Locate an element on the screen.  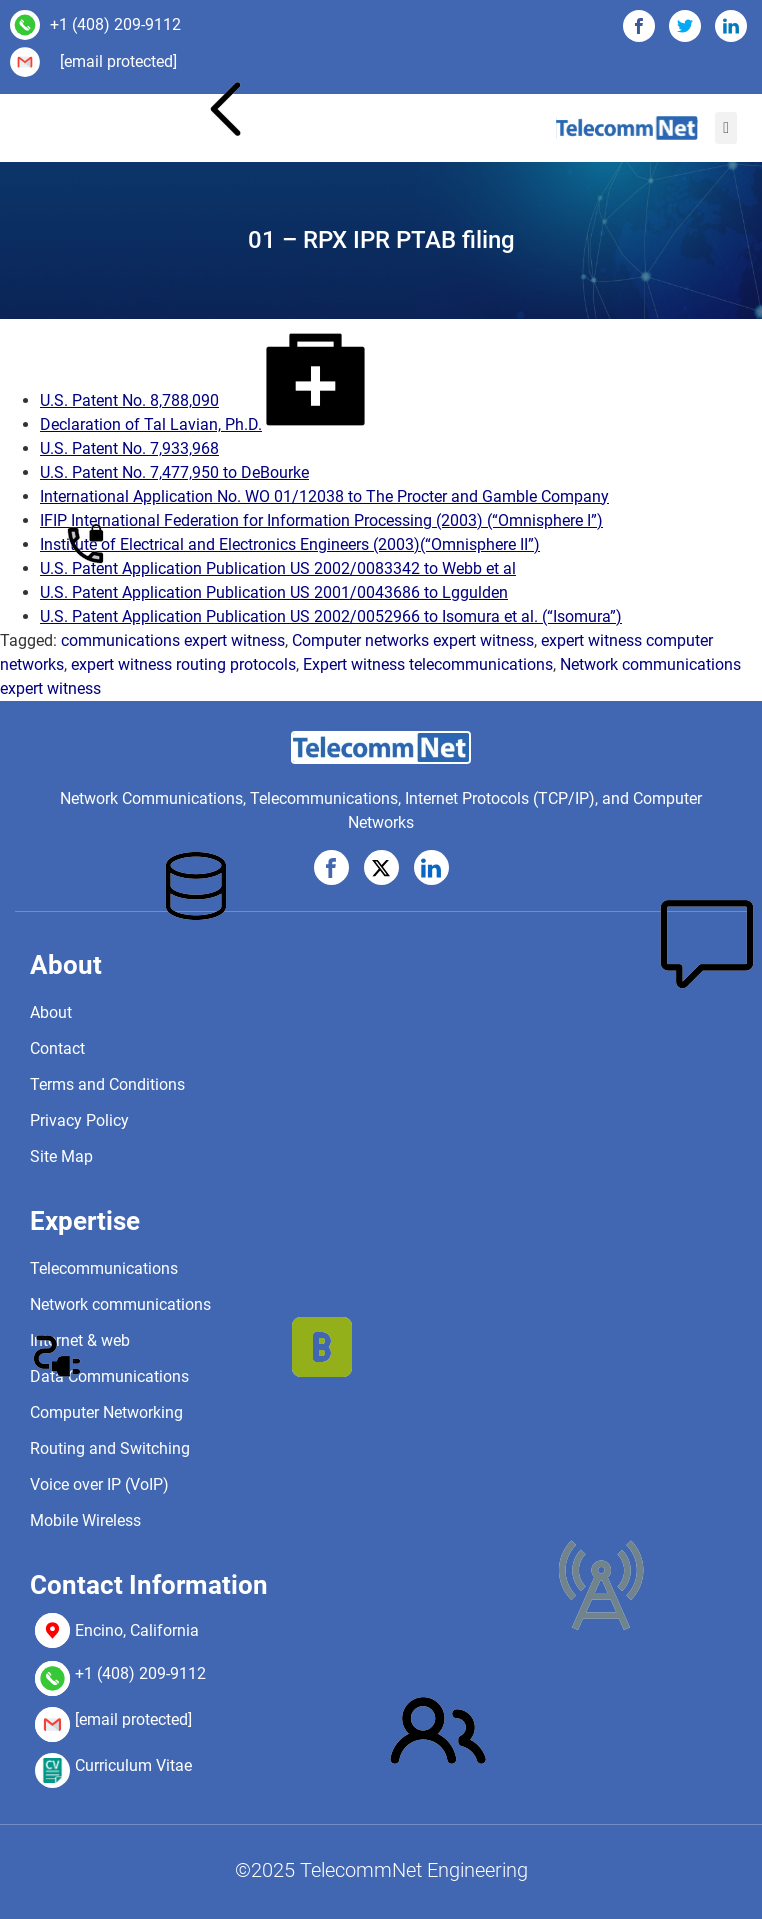
apply bold formatting to text is located at coordinates (322, 1347).